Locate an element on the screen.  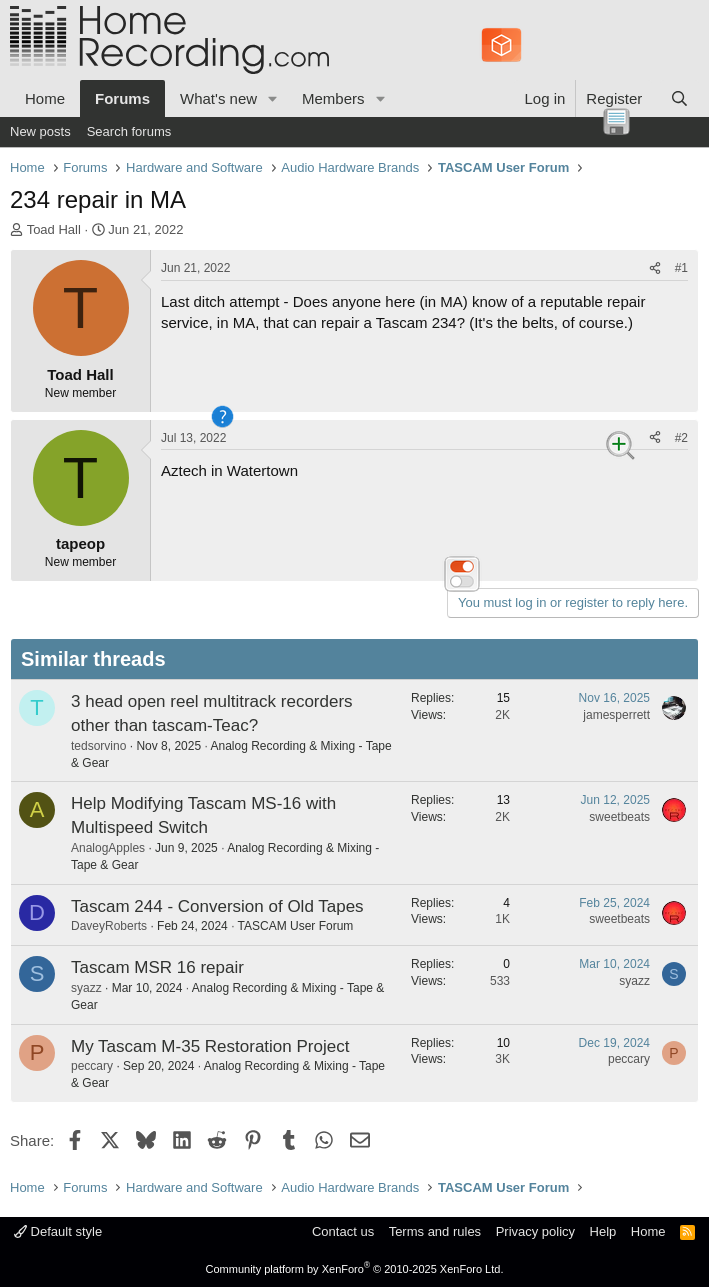
indicates help or additional information is available is located at coordinates (222, 416).